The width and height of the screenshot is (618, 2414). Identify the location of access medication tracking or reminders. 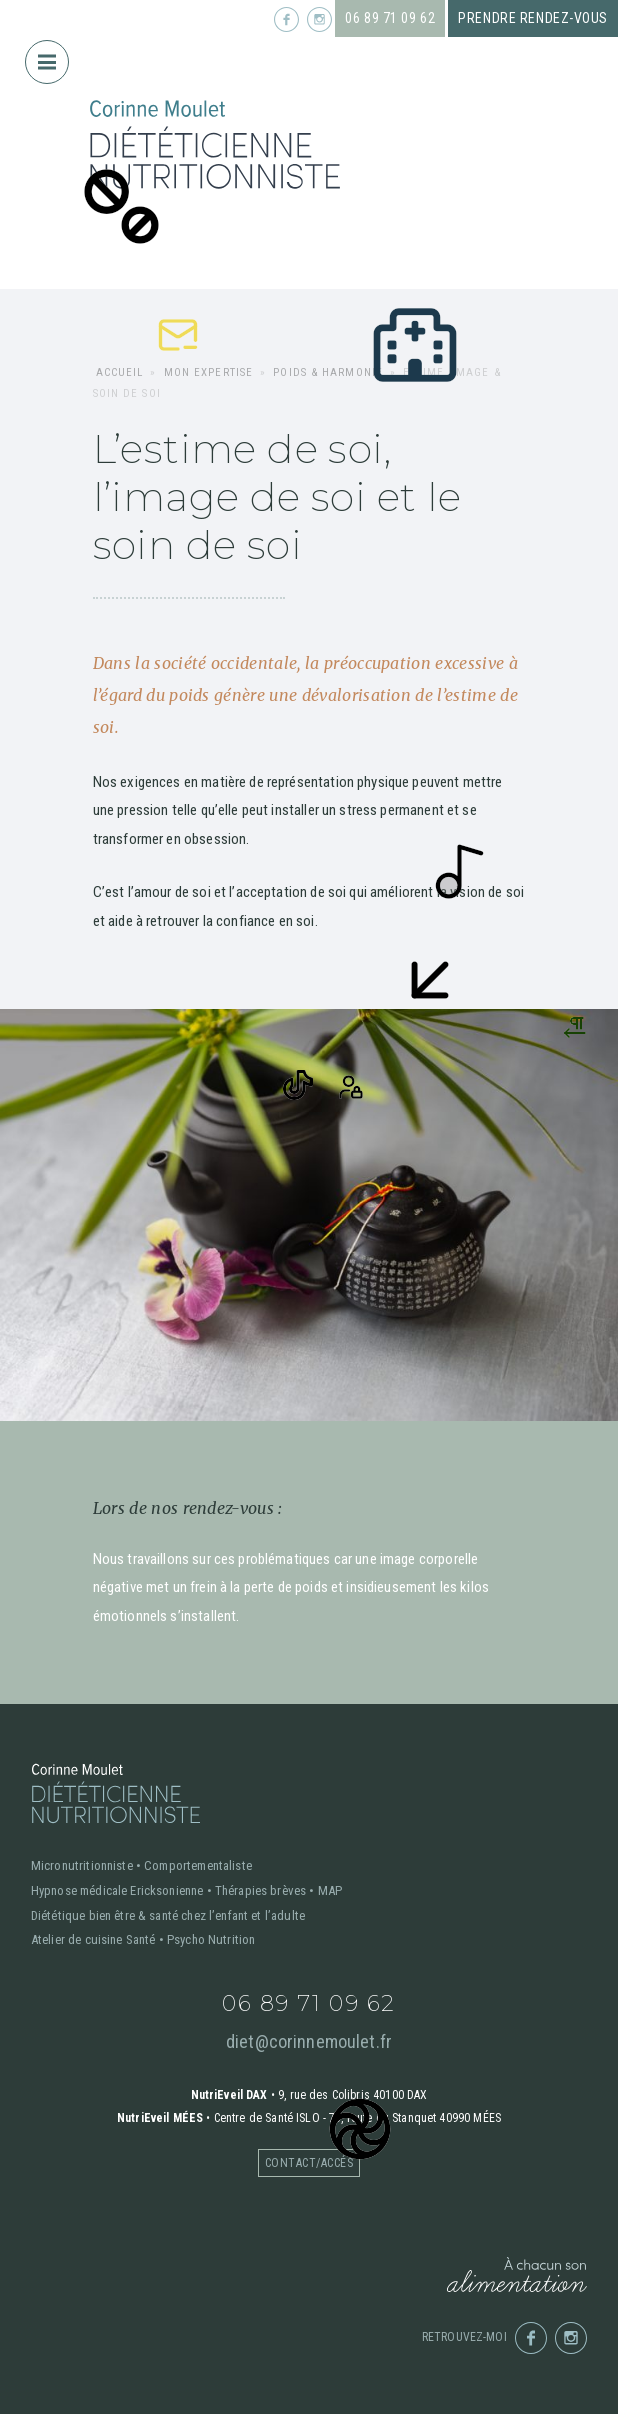
(121, 206).